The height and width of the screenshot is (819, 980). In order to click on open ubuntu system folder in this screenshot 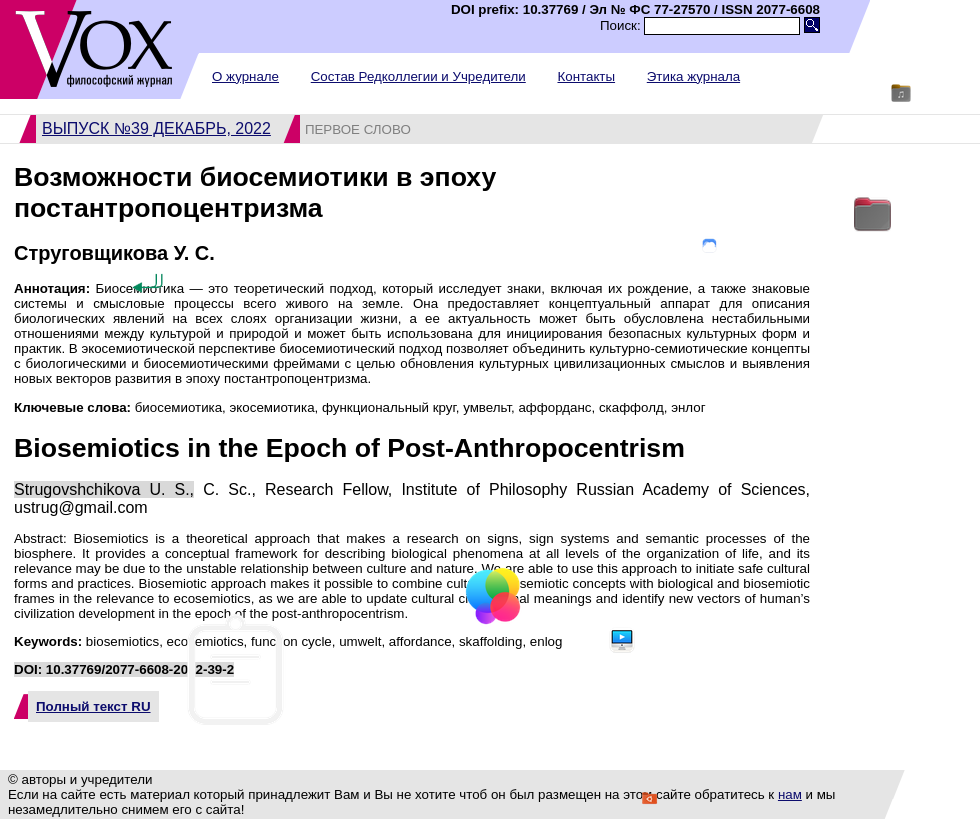, I will do `click(649, 798)`.